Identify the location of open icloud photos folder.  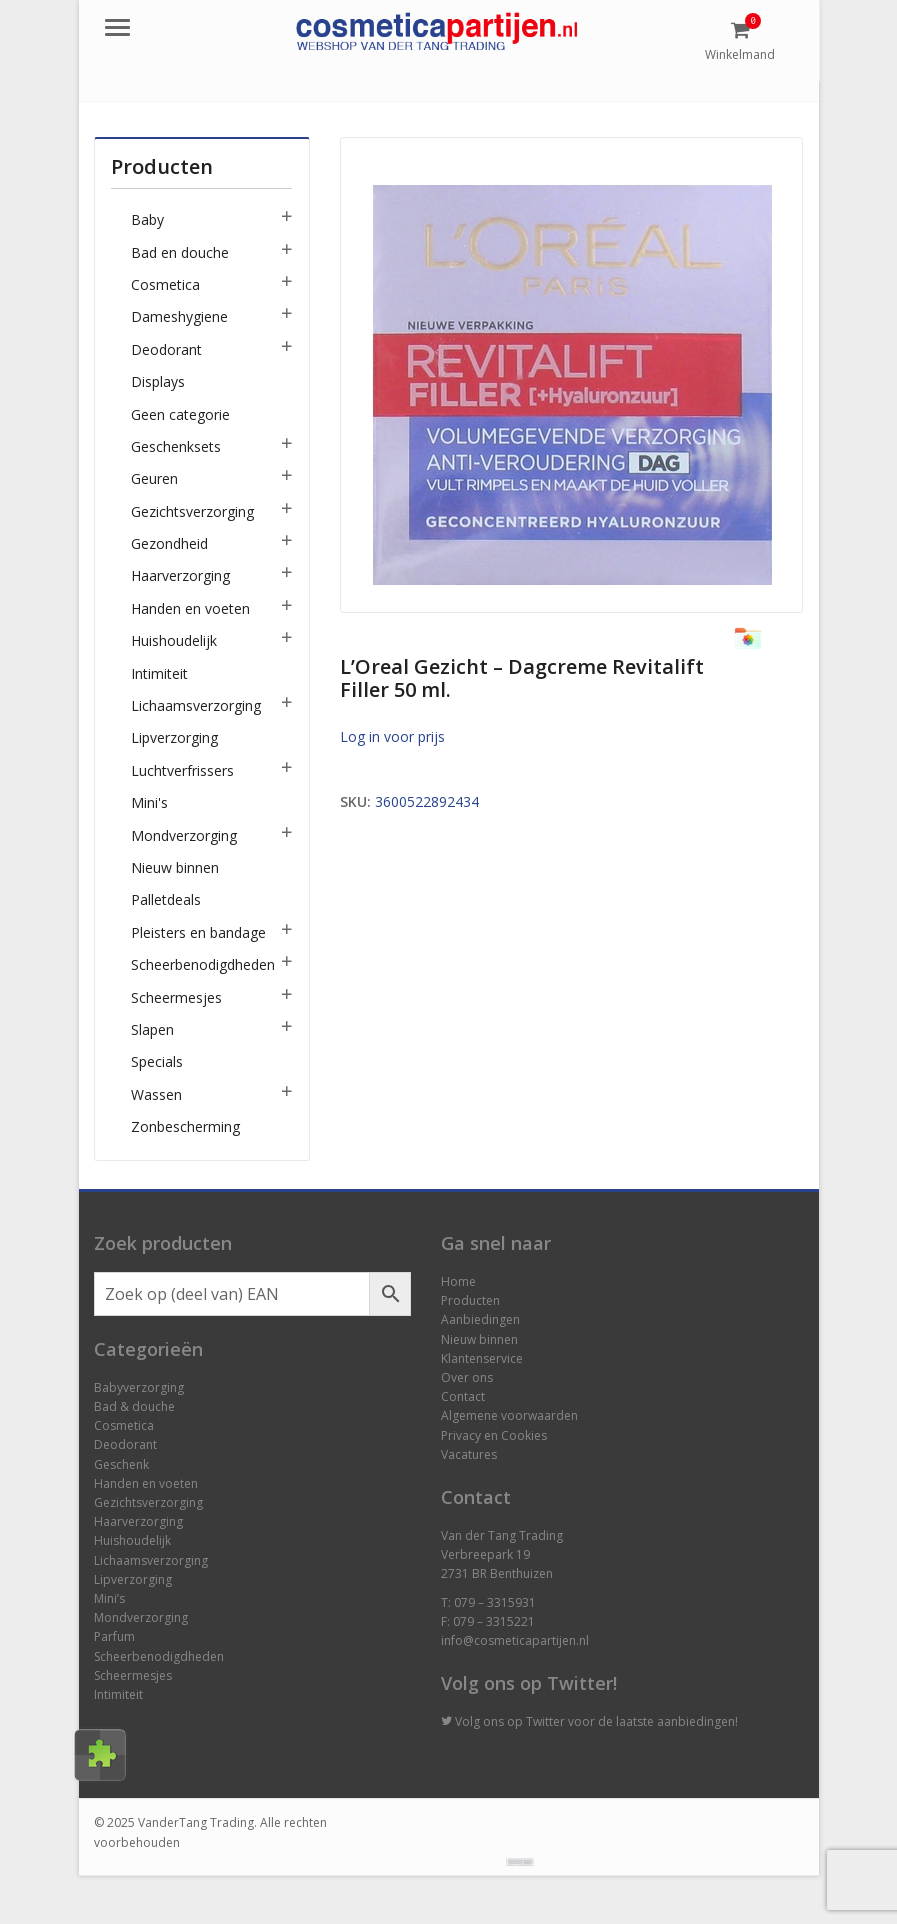
(748, 639).